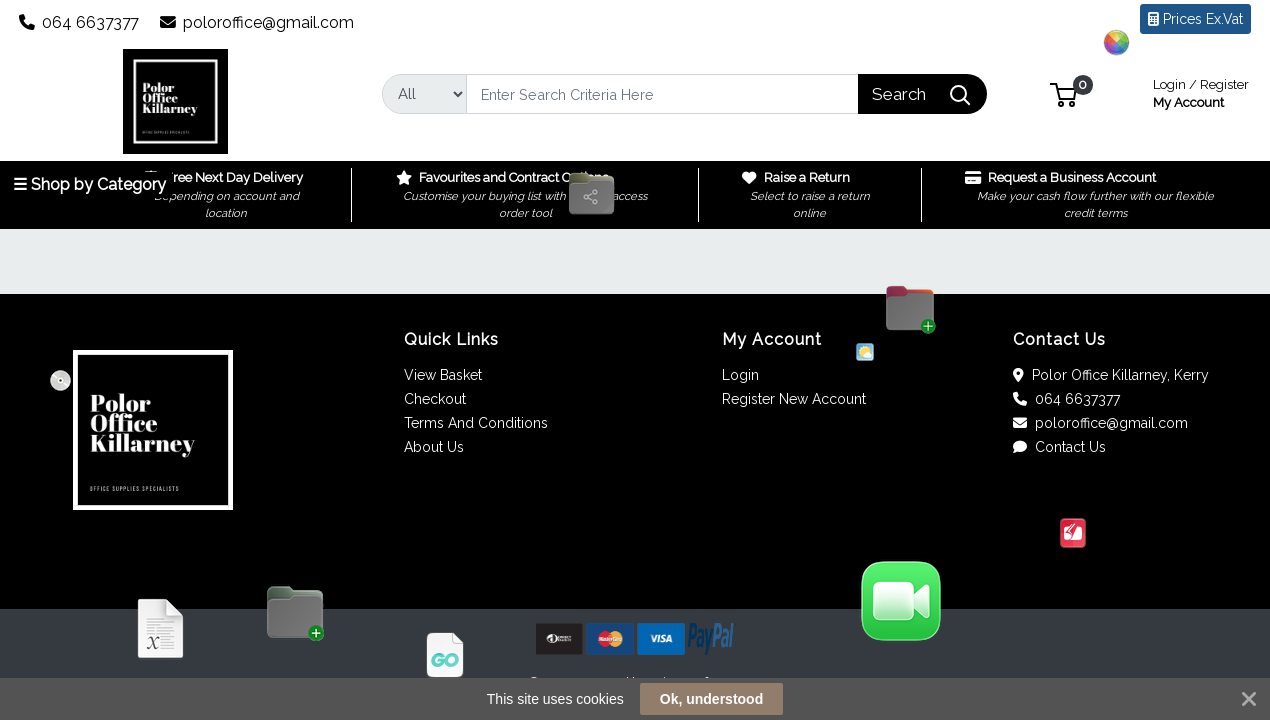 The image size is (1270, 720). What do you see at coordinates (865, 352) in the screenshot?
I see `open the weather app` at bounding box center [865, 352].